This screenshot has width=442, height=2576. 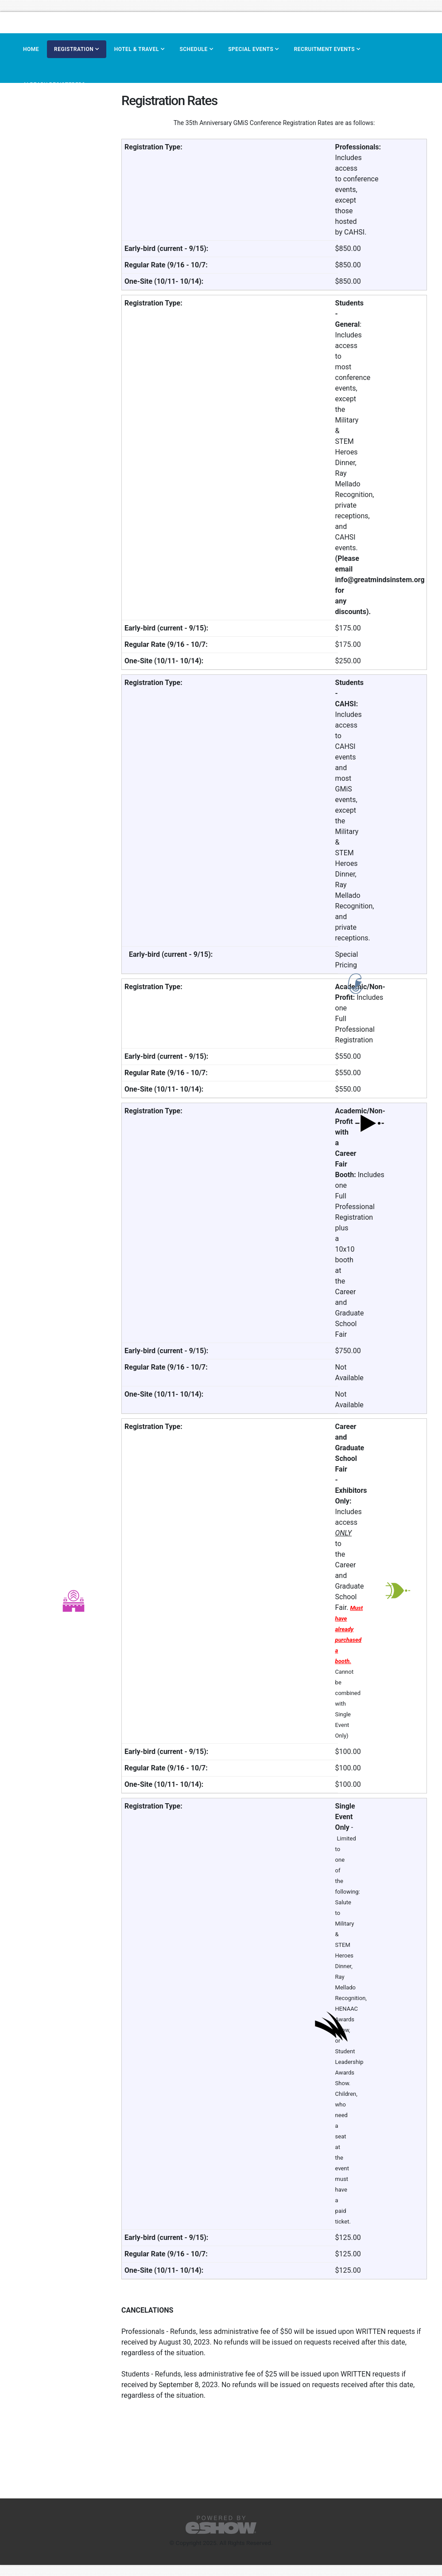 What do you see at coordinates (74, 1601) in the screenshot?
I see `represents a military or defensive structure in a game` at bounding box center [74, 1601].